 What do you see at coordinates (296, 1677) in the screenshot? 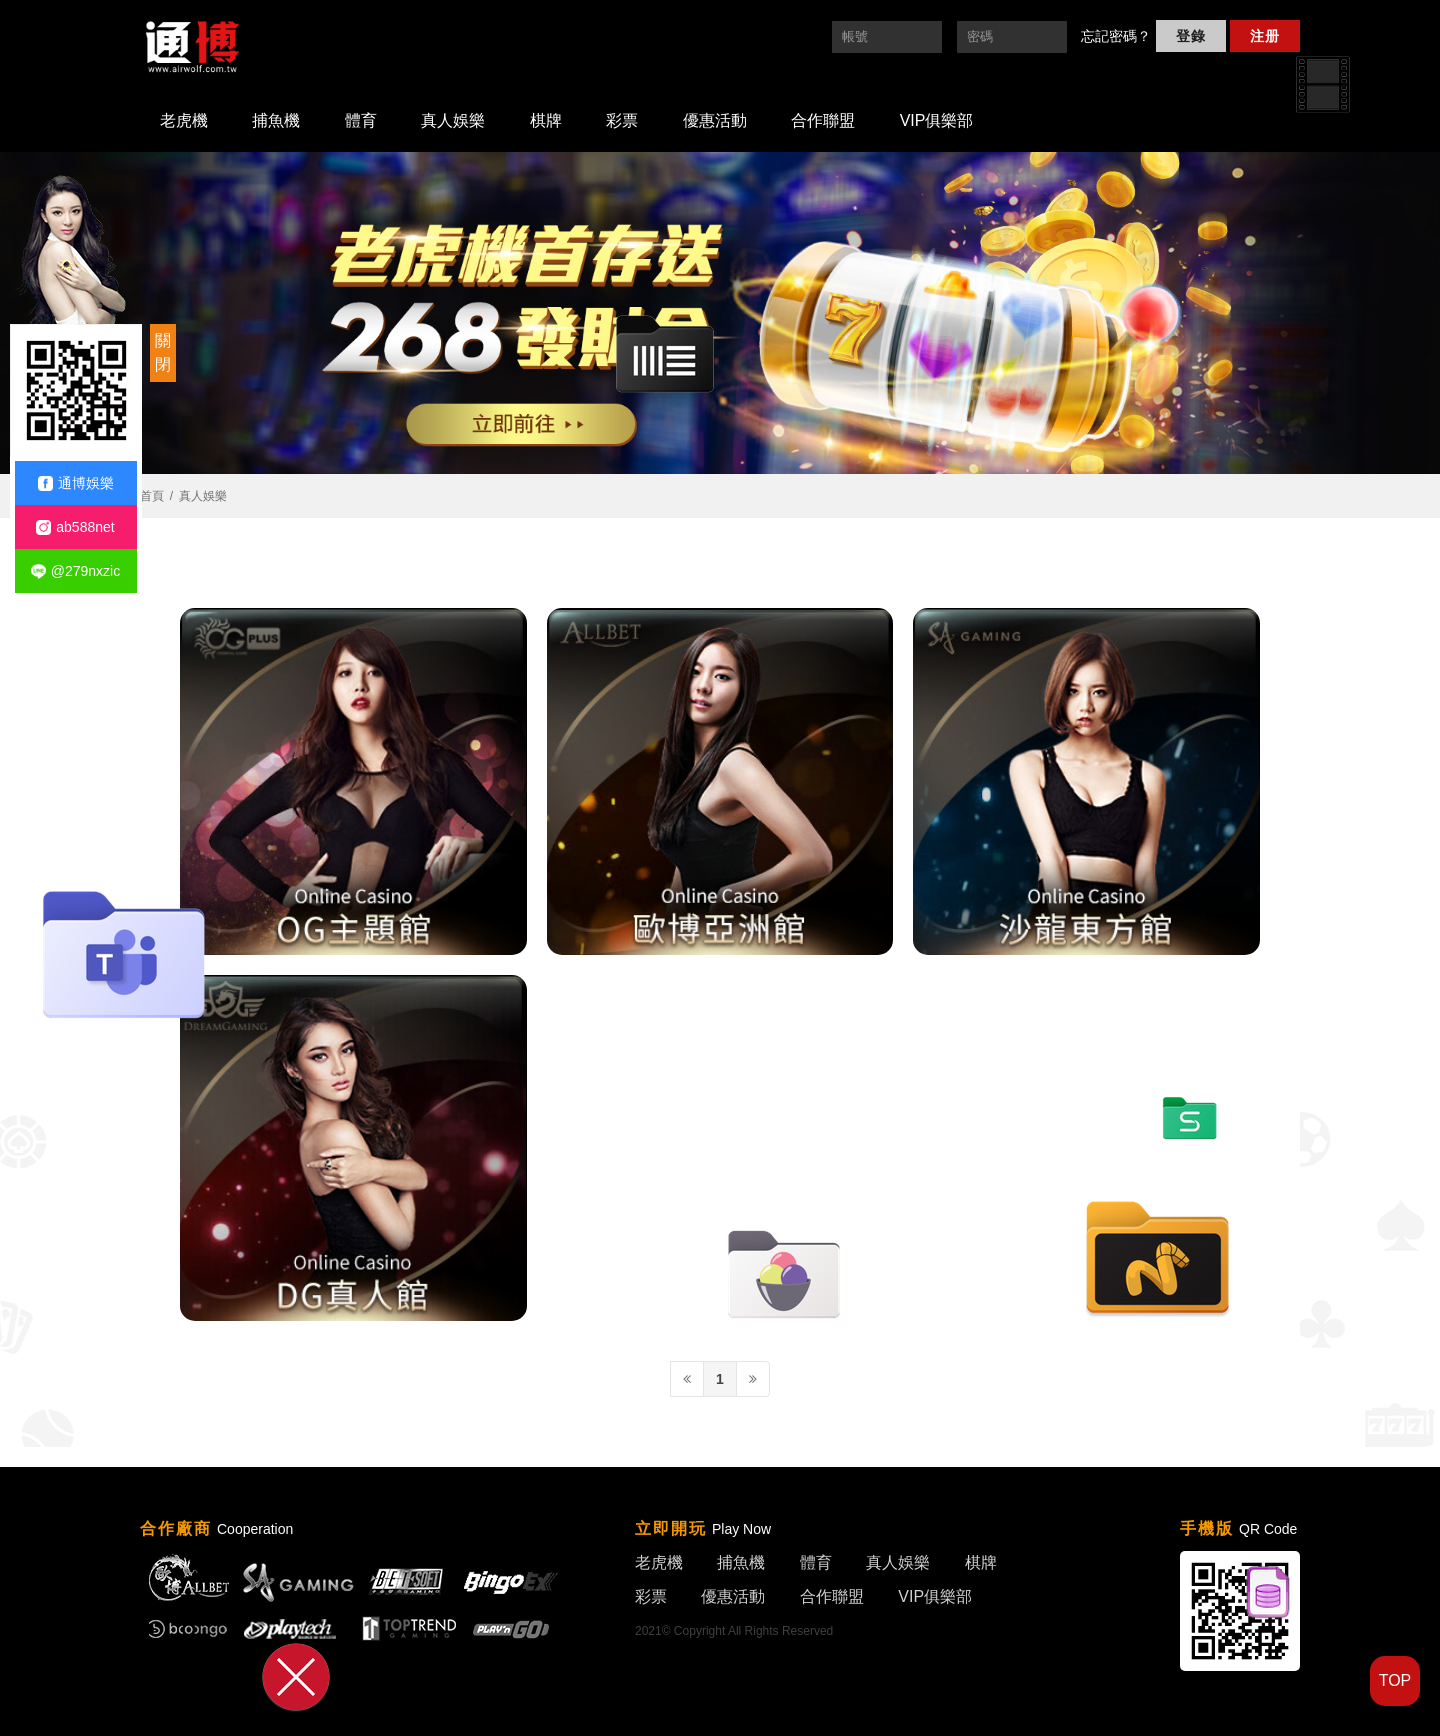
I see `indicates an Insync sync error or failure` at bounding box center [296, 1677].